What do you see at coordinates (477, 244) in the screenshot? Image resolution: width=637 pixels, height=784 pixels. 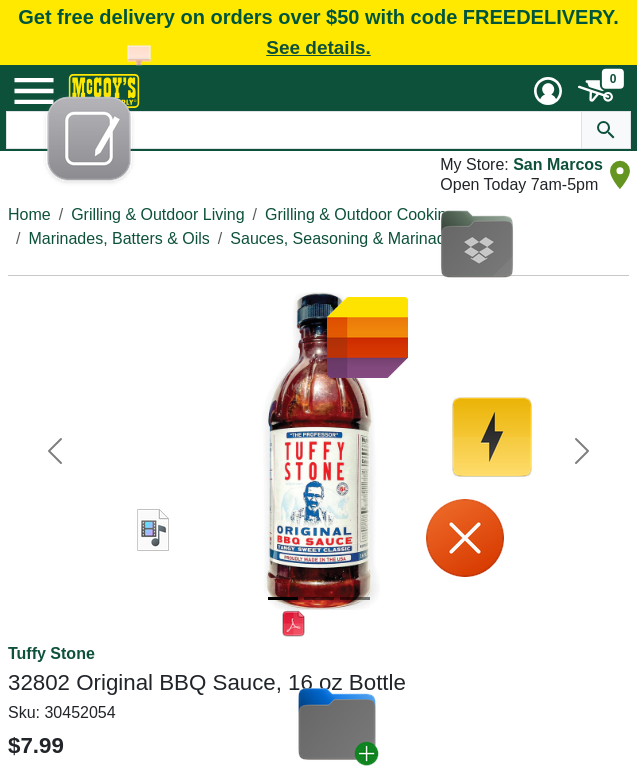 I see `open your dropbox folder` at bounding box center [477, 244].